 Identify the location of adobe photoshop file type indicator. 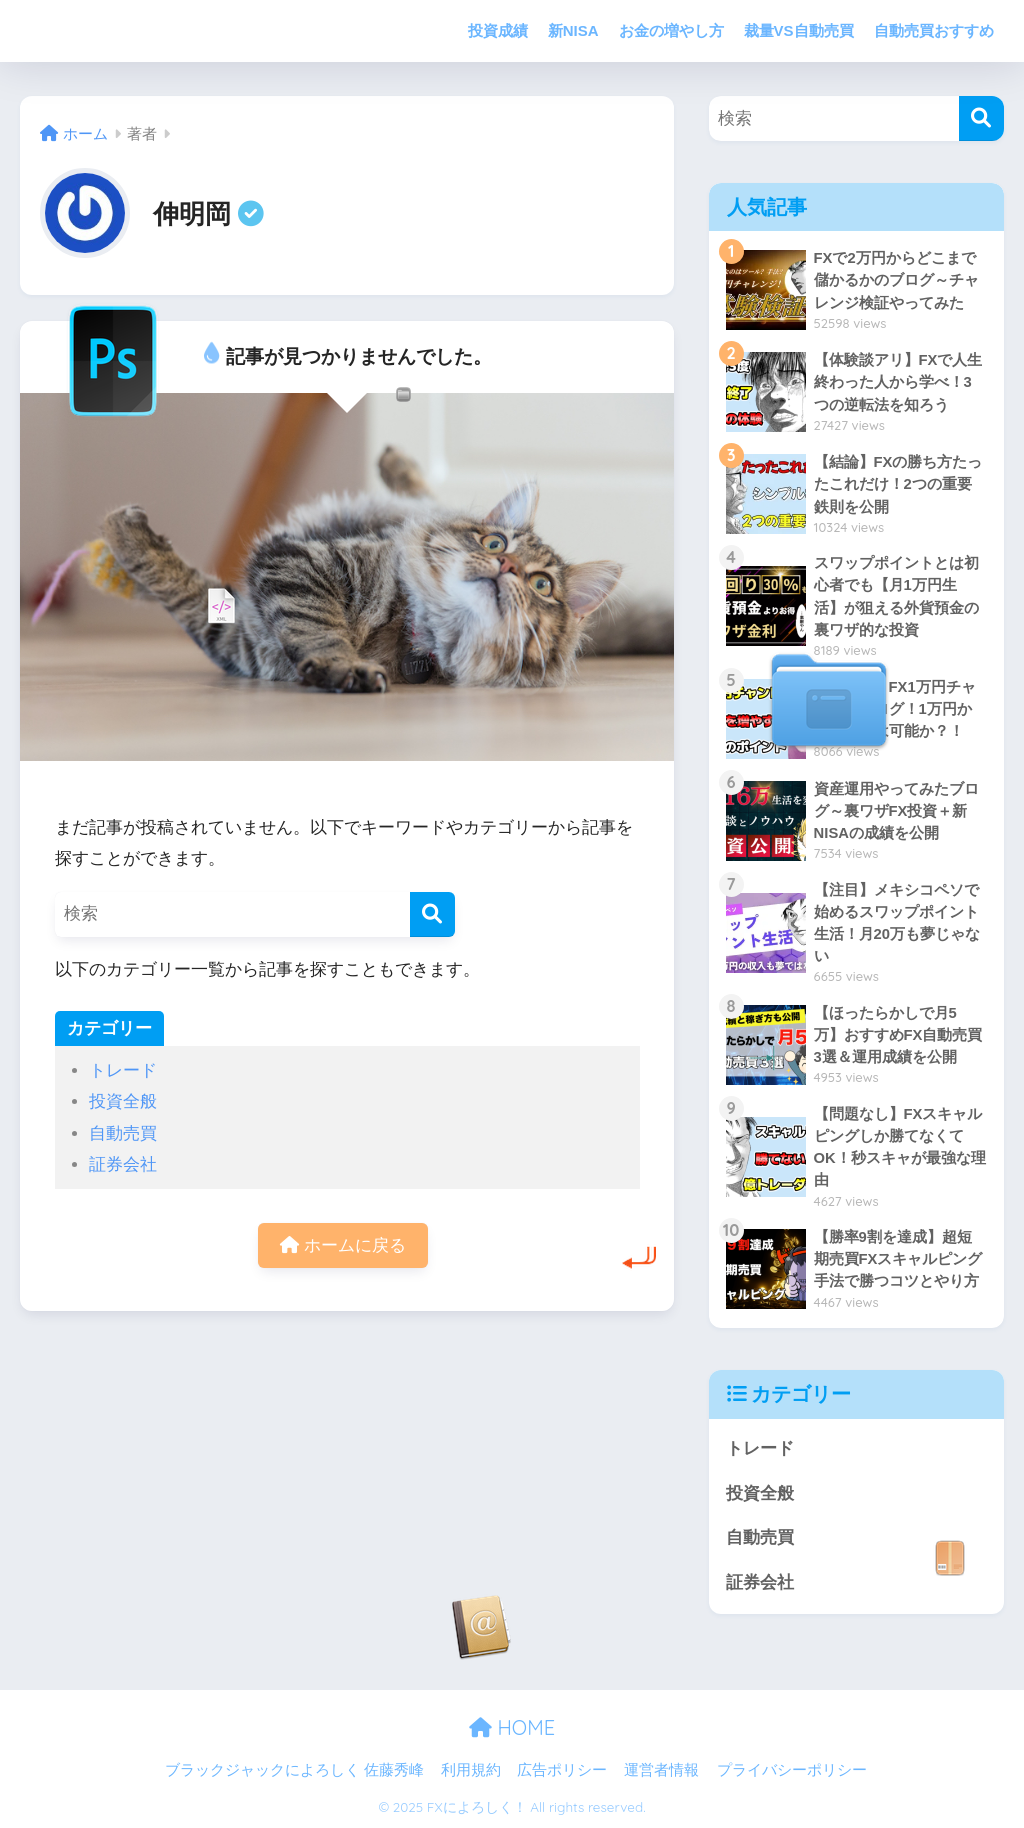
(113, 361).